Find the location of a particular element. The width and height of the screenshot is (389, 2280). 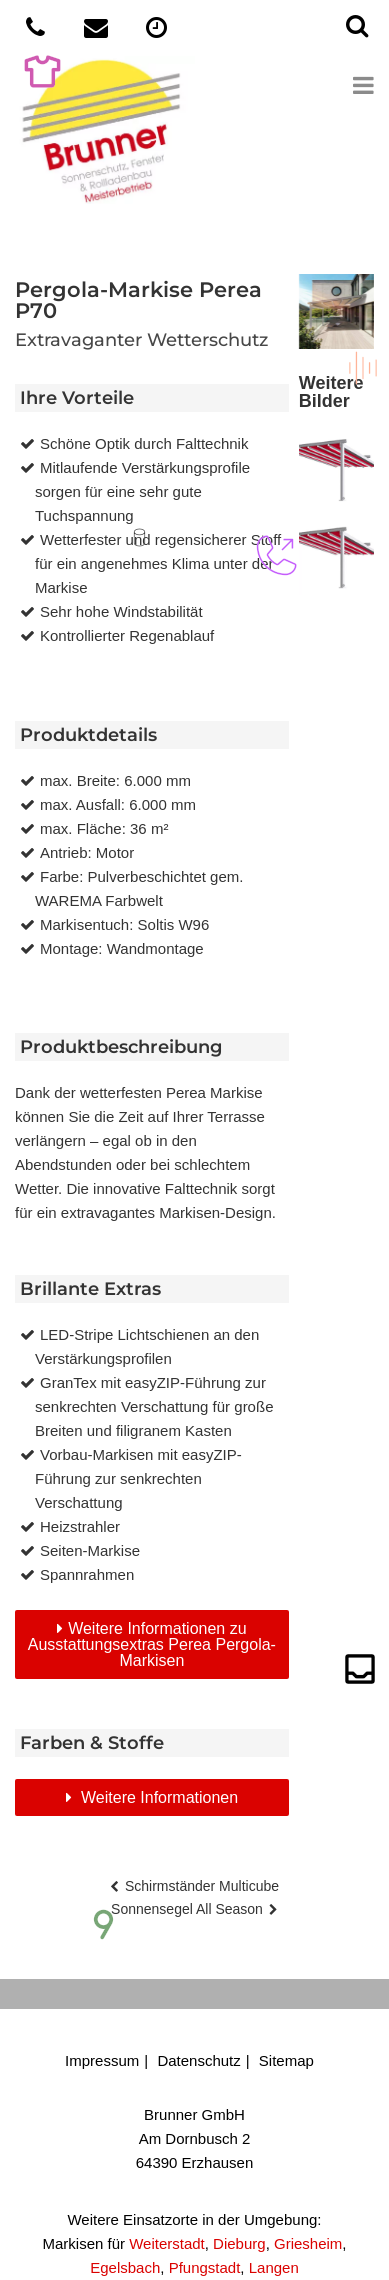

represents a database or data storage is located at coordinates (139, 537).